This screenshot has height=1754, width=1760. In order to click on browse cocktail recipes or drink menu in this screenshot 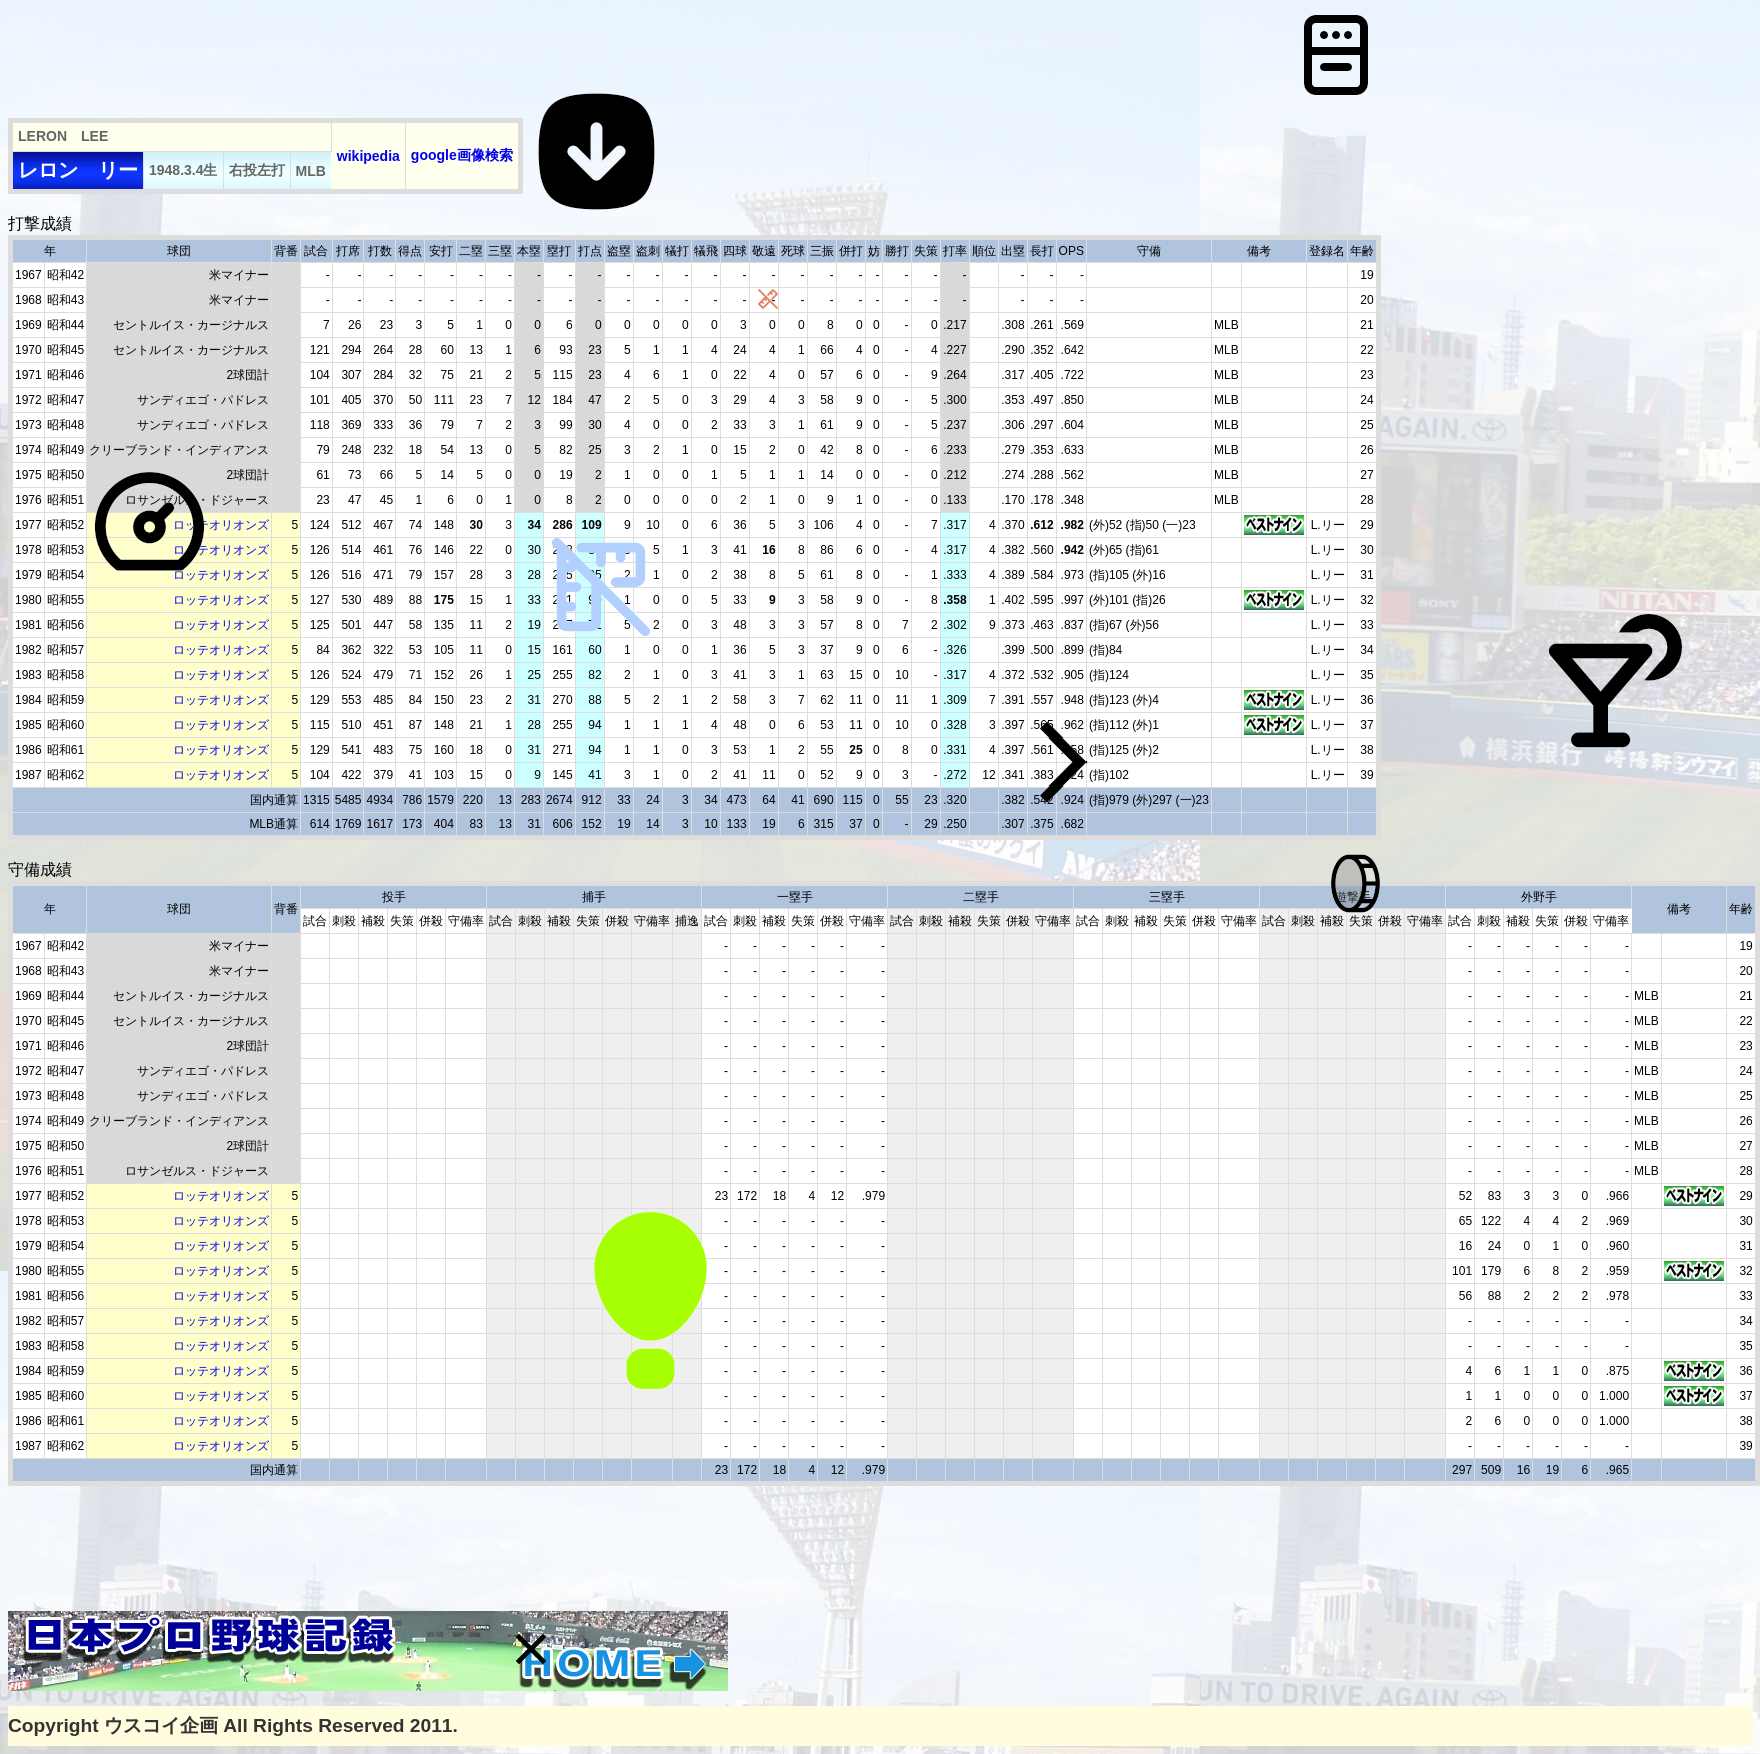, I will do `click(1608, 688)`.